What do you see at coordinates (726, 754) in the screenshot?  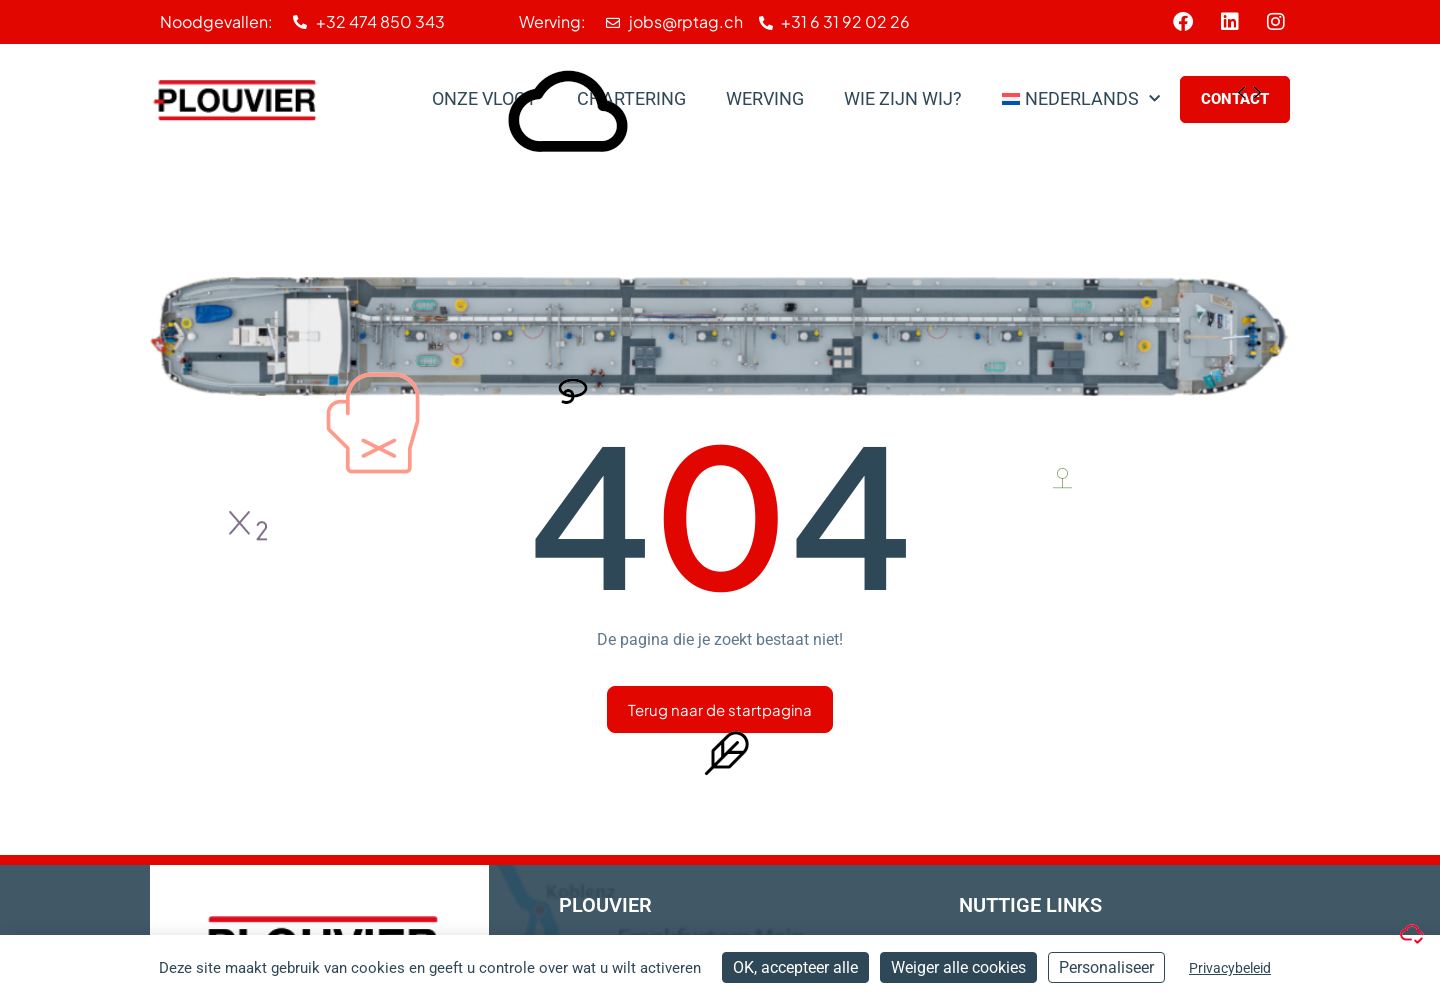 I see `compose a new message or post` at bounding box center [726, 754].